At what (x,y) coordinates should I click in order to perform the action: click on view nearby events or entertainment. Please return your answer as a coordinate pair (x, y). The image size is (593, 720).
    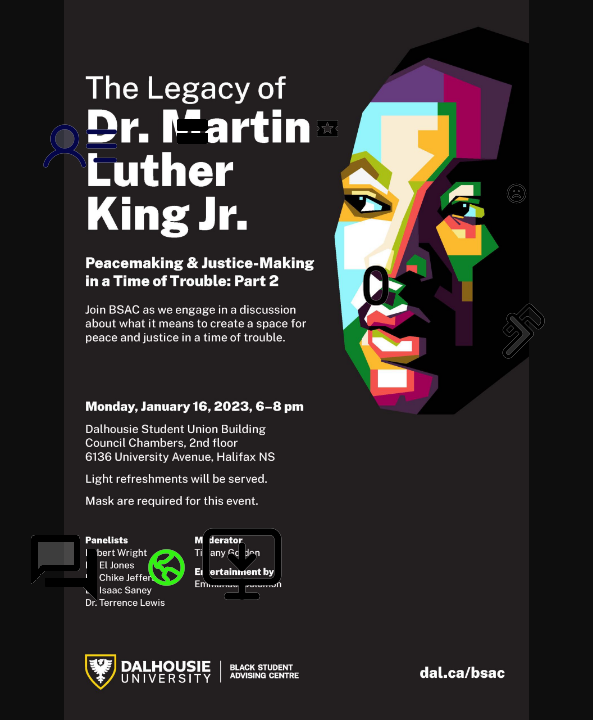
    Looking at the image, I should click on (327, 128).